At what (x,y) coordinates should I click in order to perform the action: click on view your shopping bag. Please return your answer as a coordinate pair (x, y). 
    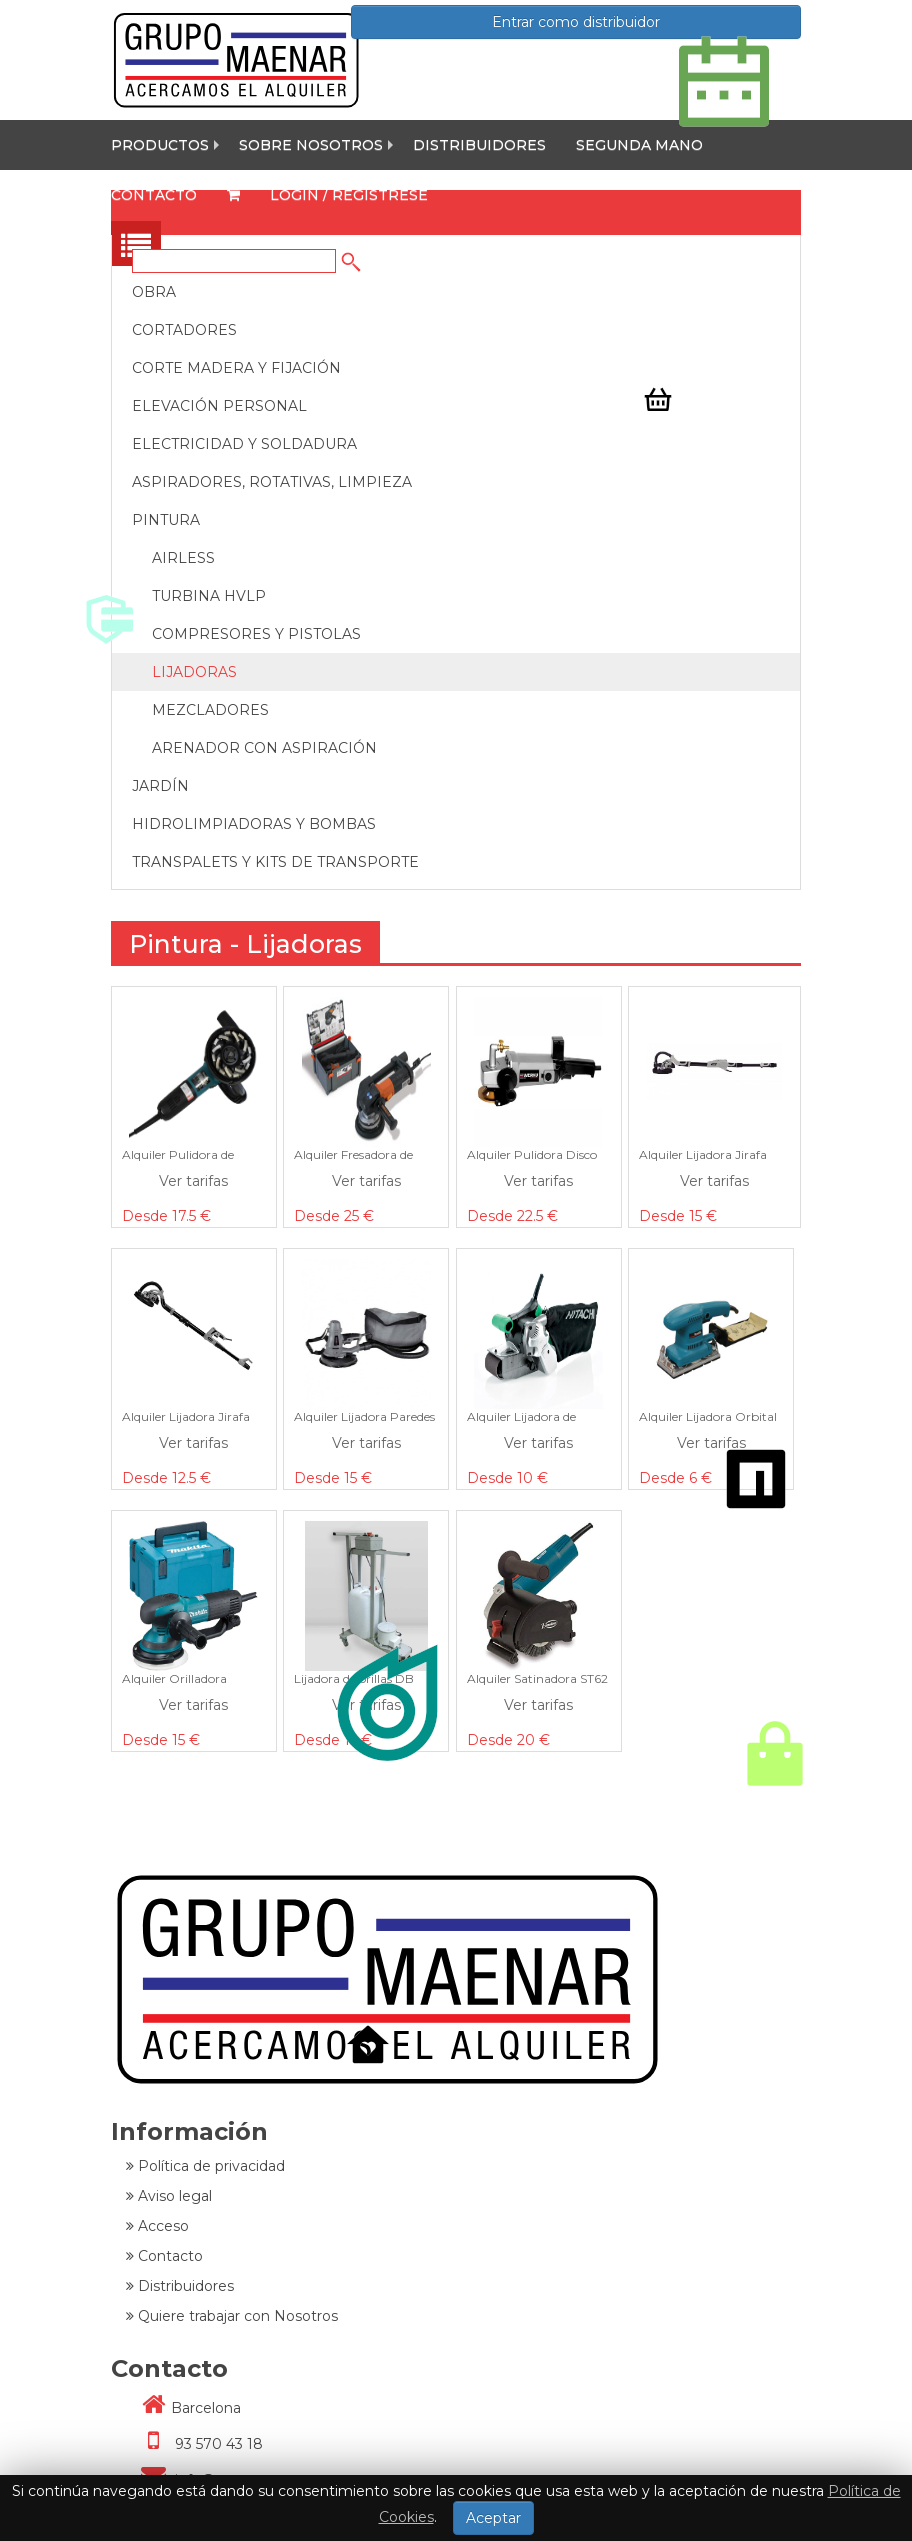
    Looking at the image, I should click on (775, 1755).